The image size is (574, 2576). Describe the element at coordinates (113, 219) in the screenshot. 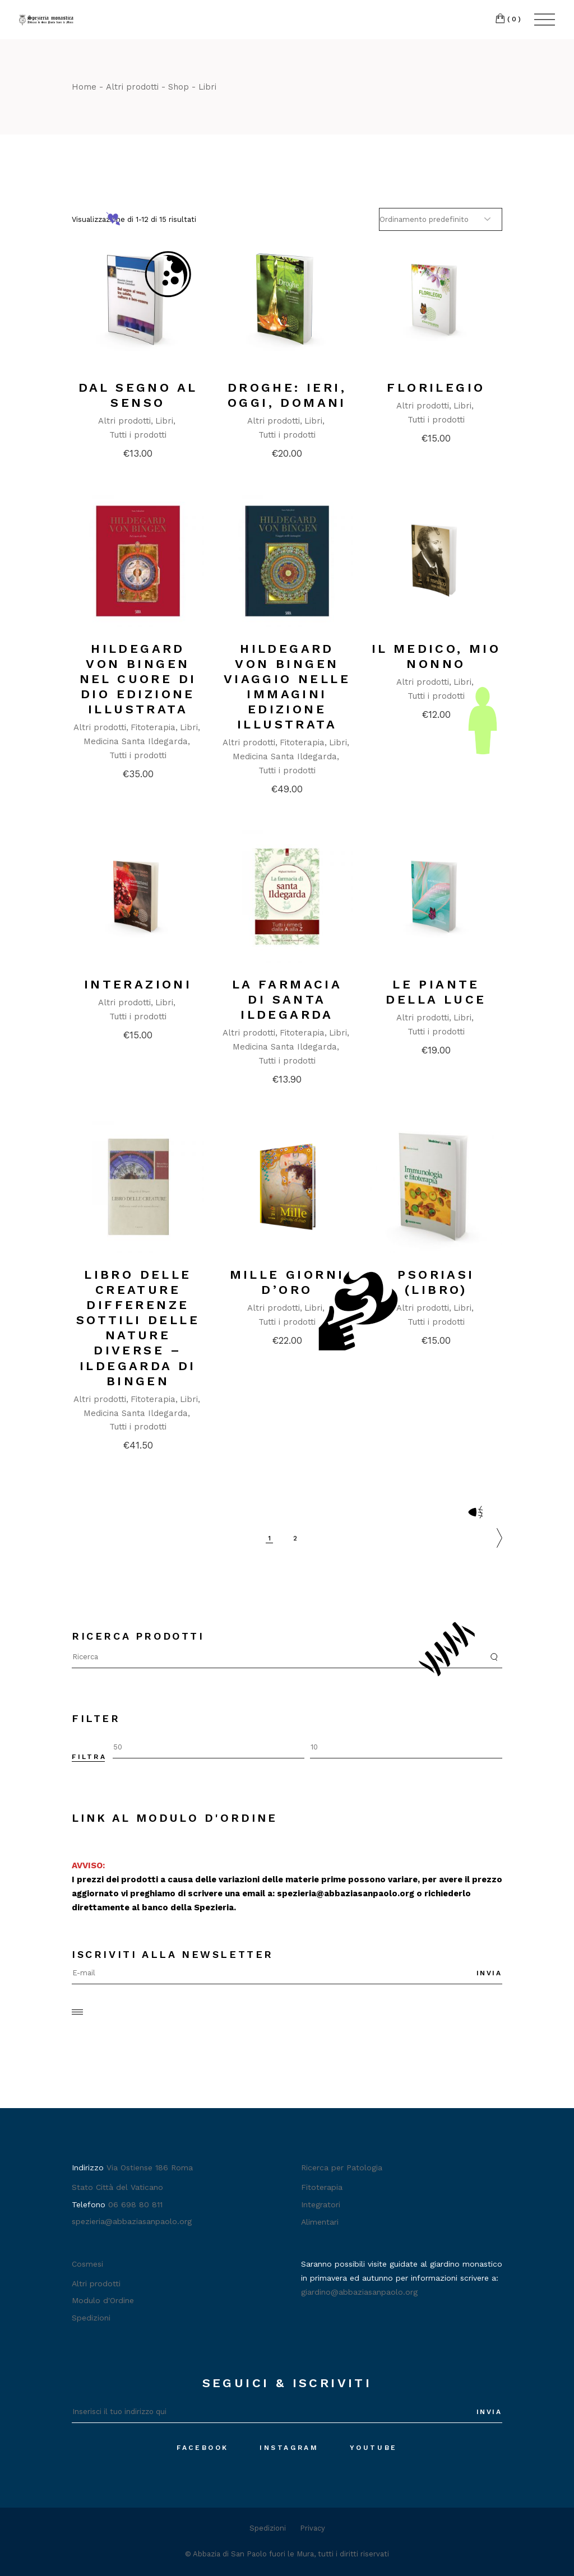

I see `indicates a match or romantic connection in a dating app` at that location.